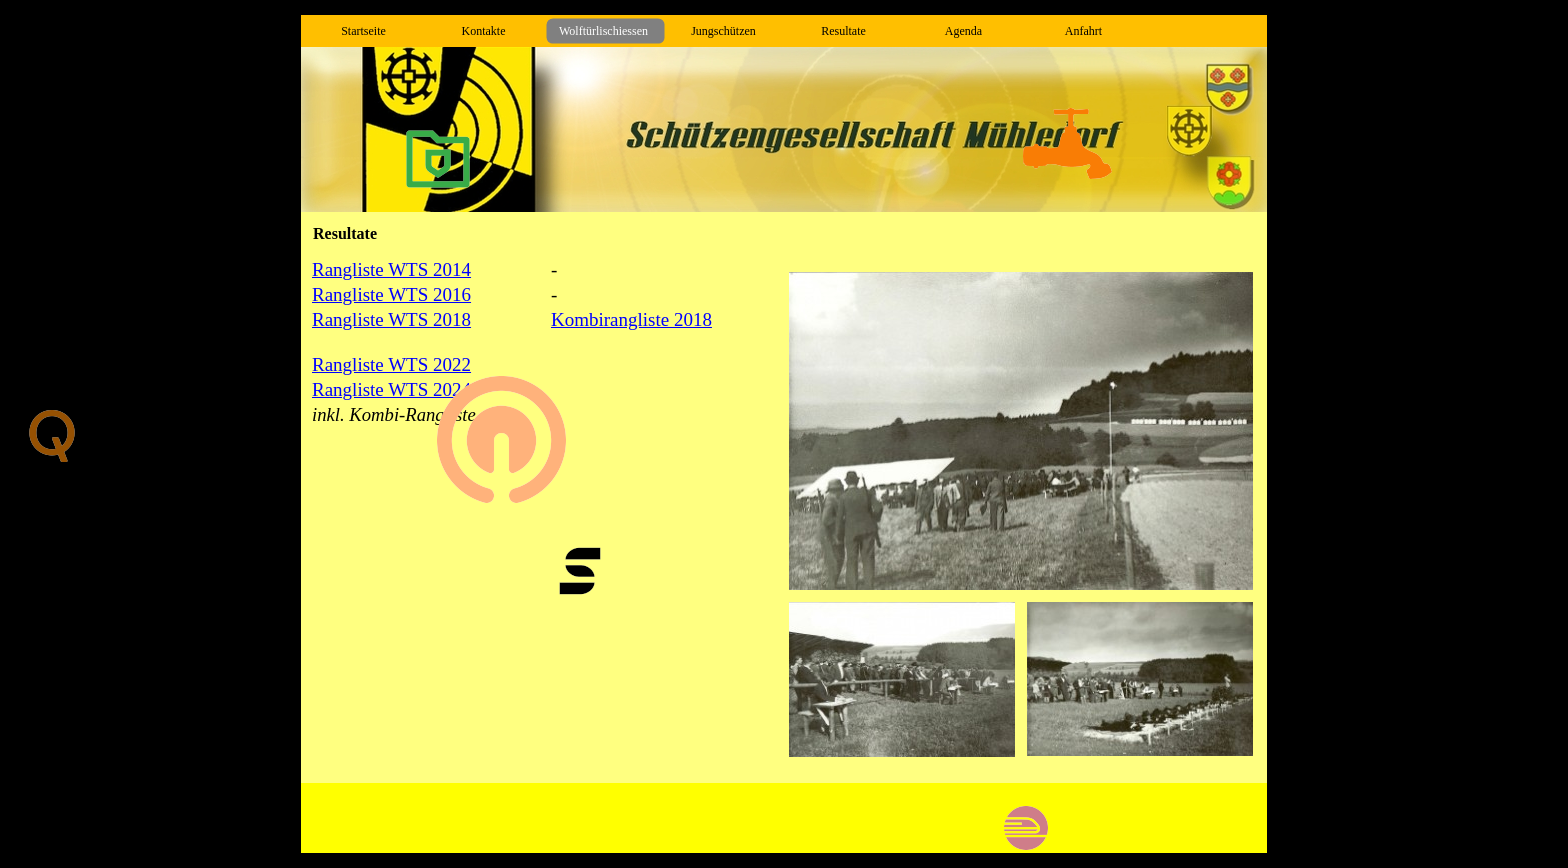  What do you see at coordinates (438, 159) in the screenshot?
I see `access protected or secure files` at bounding box center [438, 159].